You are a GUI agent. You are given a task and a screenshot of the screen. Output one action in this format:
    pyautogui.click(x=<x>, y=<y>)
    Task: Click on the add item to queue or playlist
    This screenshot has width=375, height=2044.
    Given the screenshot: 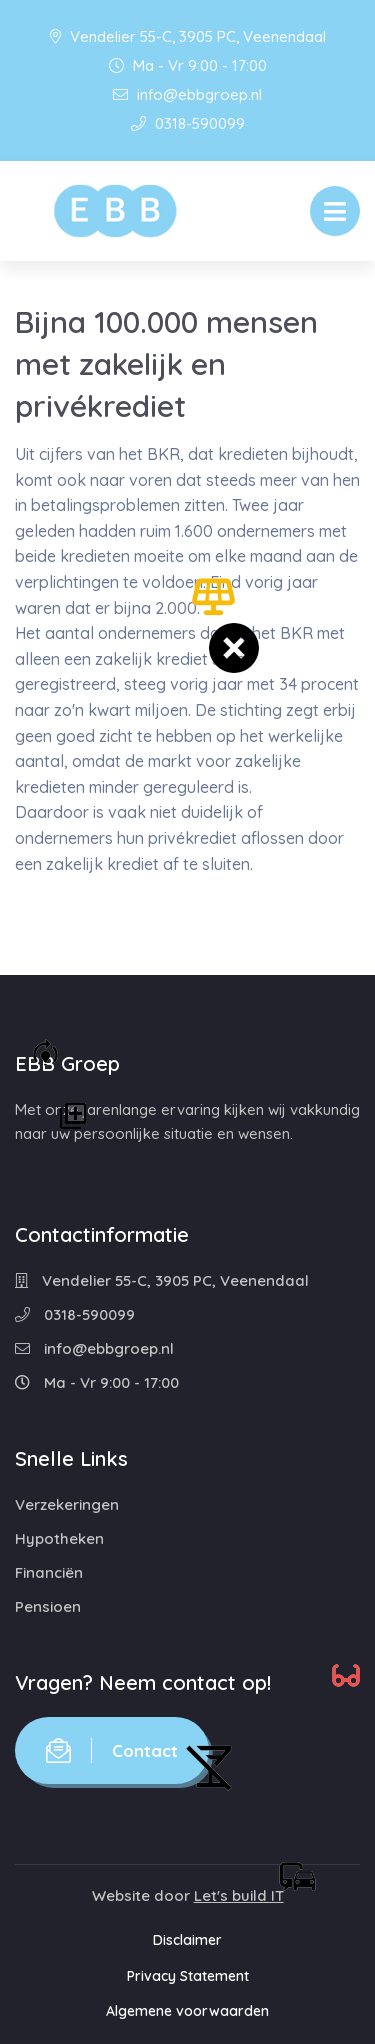 What is the action you would take?
    pyautogui.click(x=73, y=1116)
    